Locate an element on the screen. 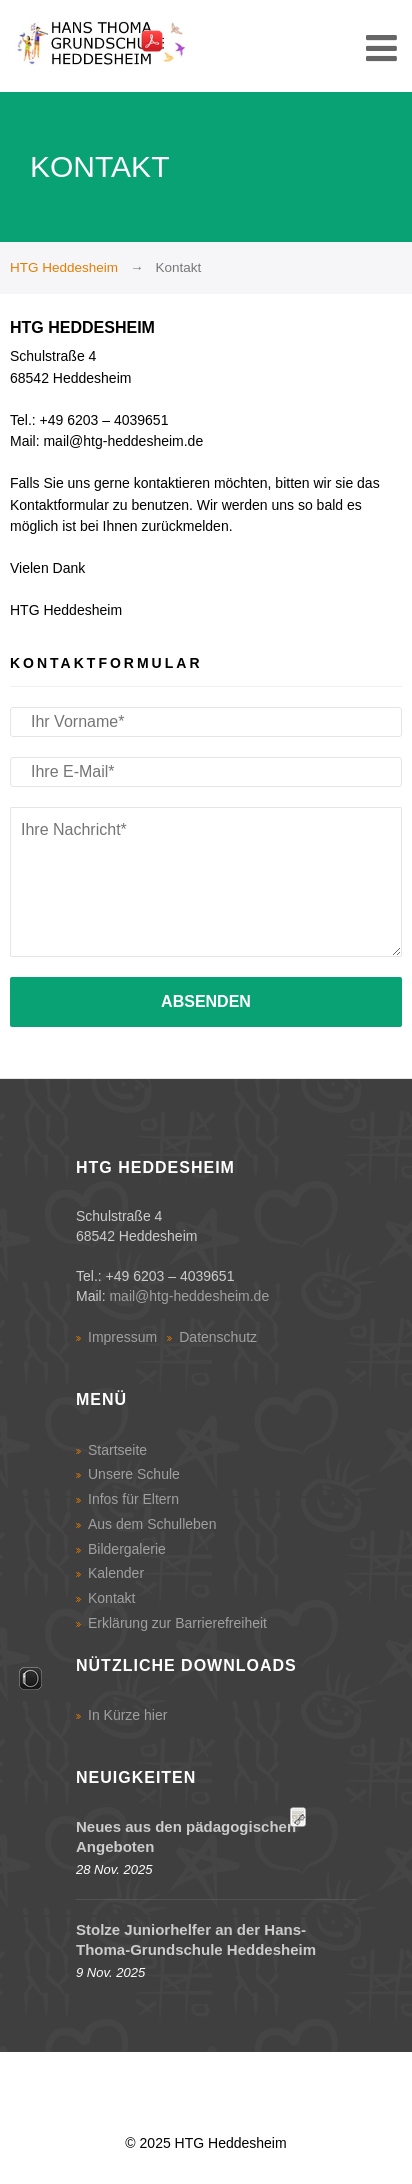 The width and height of the screenshot is (412, 2184). open office productivity applications is located at coordinates (298, 1817).